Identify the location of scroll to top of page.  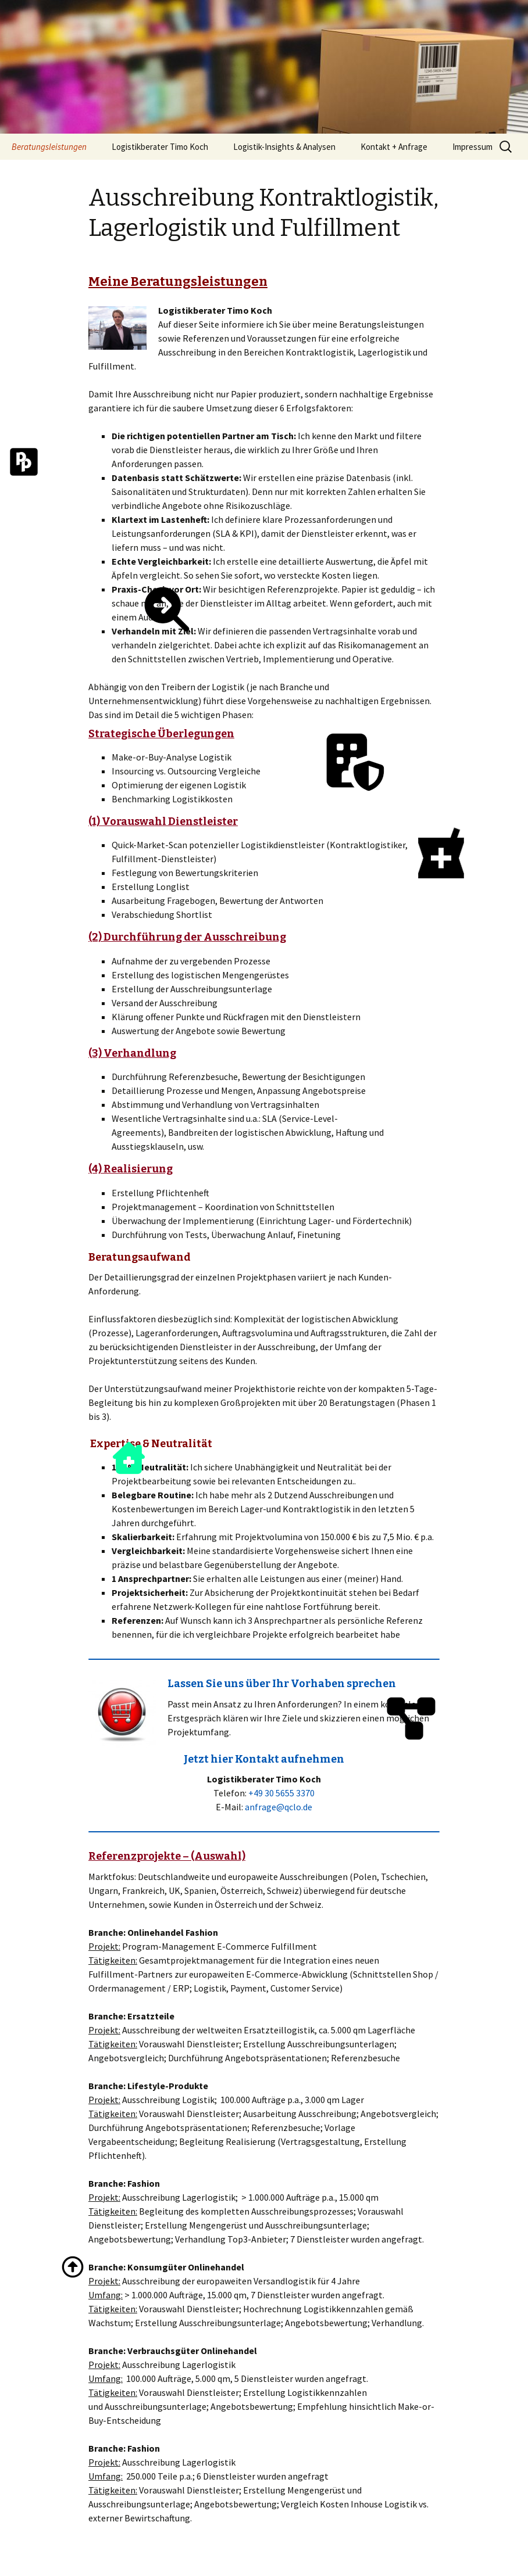
(73, 2267).